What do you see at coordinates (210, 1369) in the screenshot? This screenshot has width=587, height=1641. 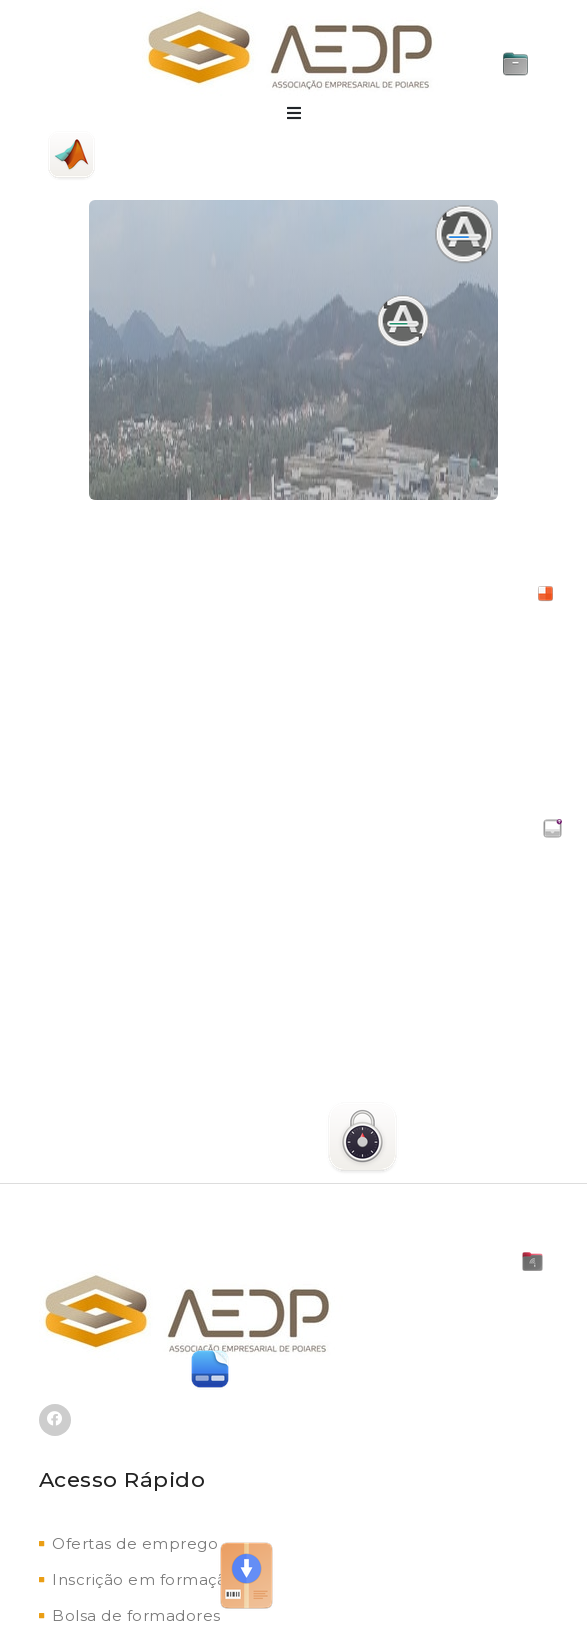 I see `open xfce4 taskbar settings` at bounding box center [210, 1369].